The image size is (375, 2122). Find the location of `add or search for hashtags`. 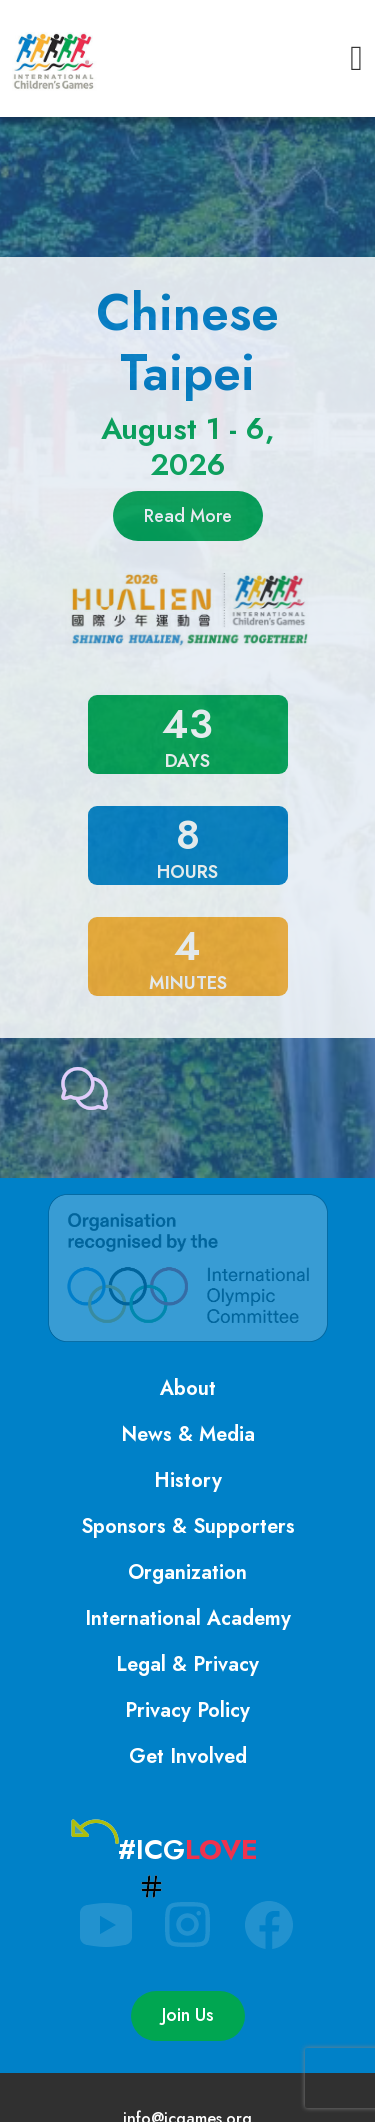

add or search for hashtags is located at coordinates (151, 1886).